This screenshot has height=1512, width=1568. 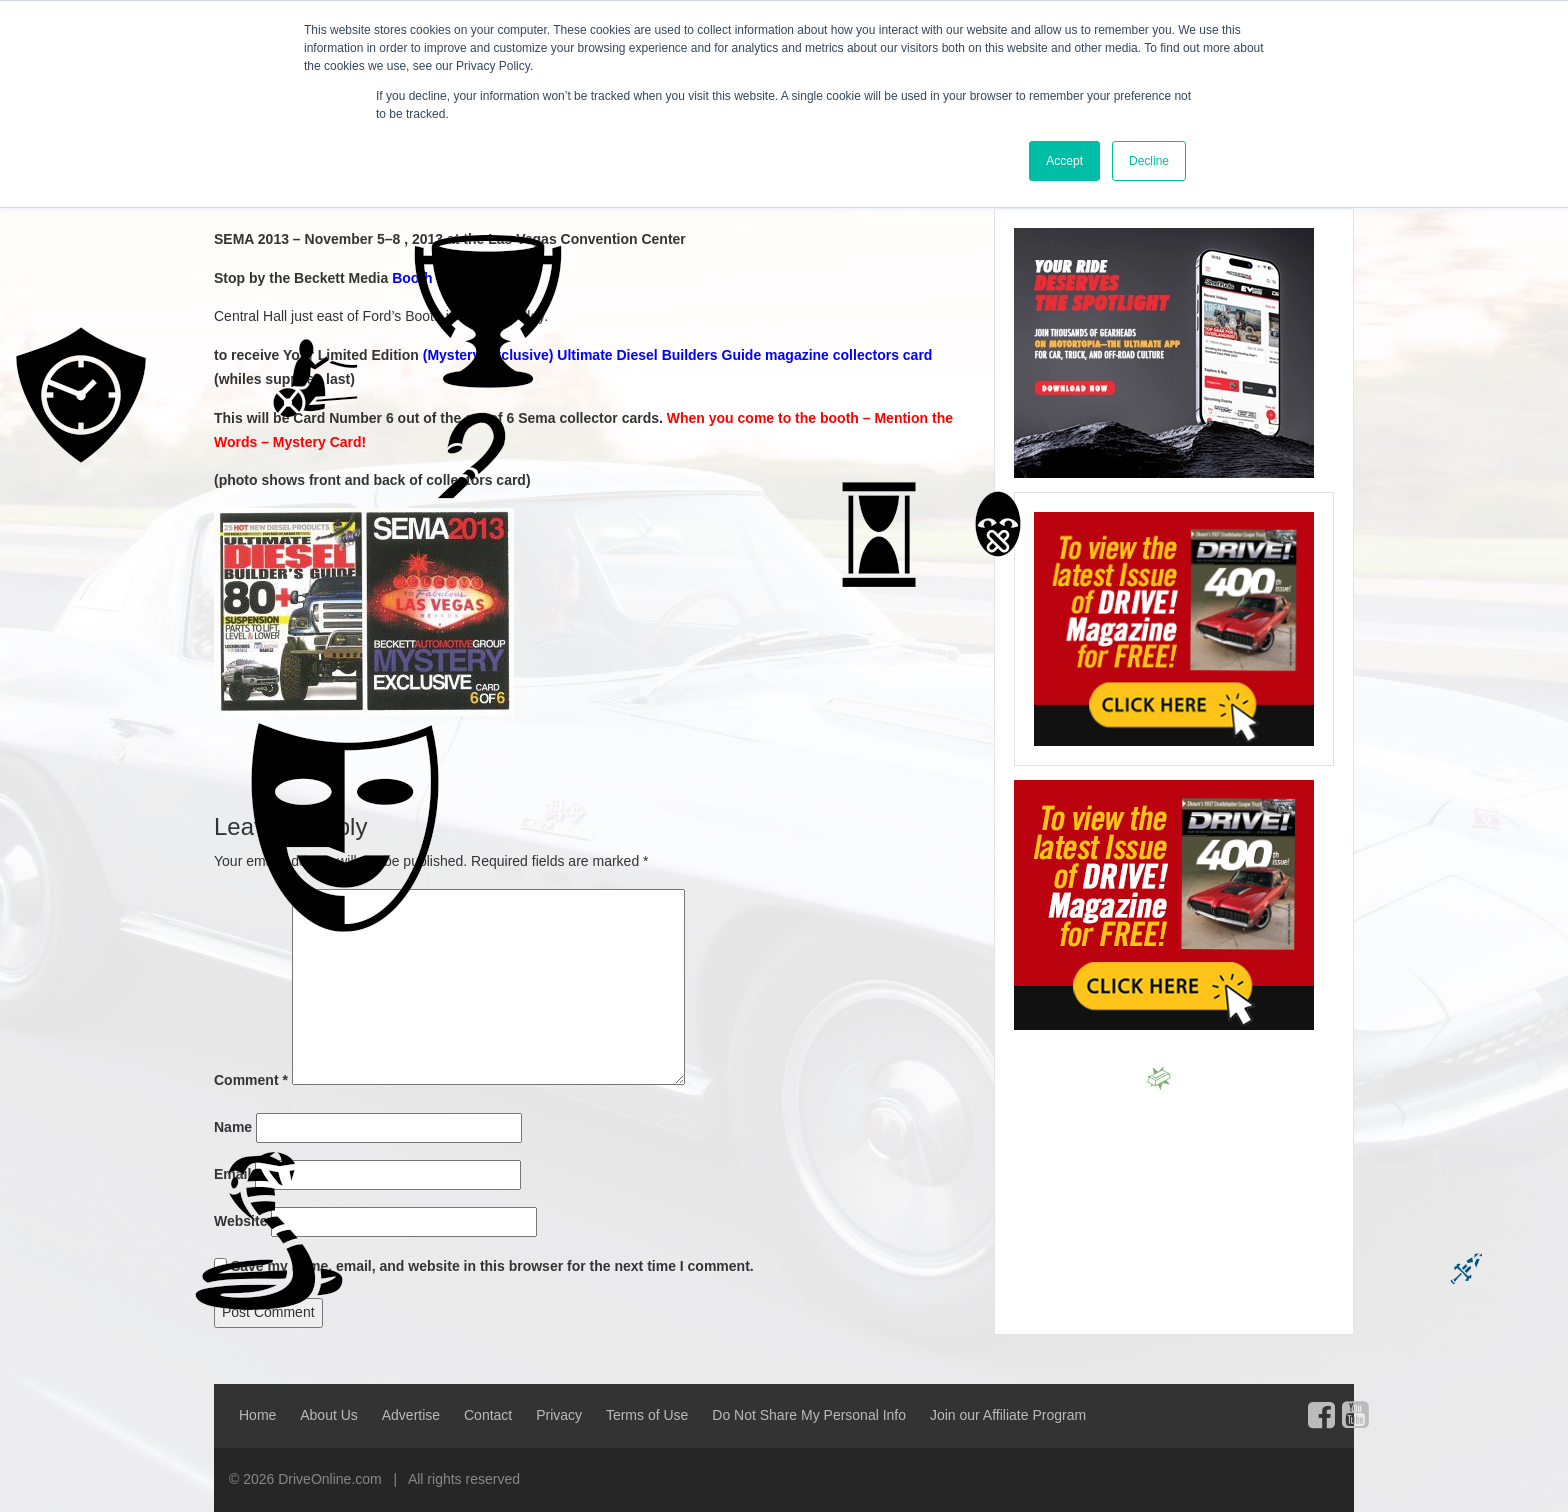 I want to click on indicates a loading or processing state, so click(x=878, y=534).